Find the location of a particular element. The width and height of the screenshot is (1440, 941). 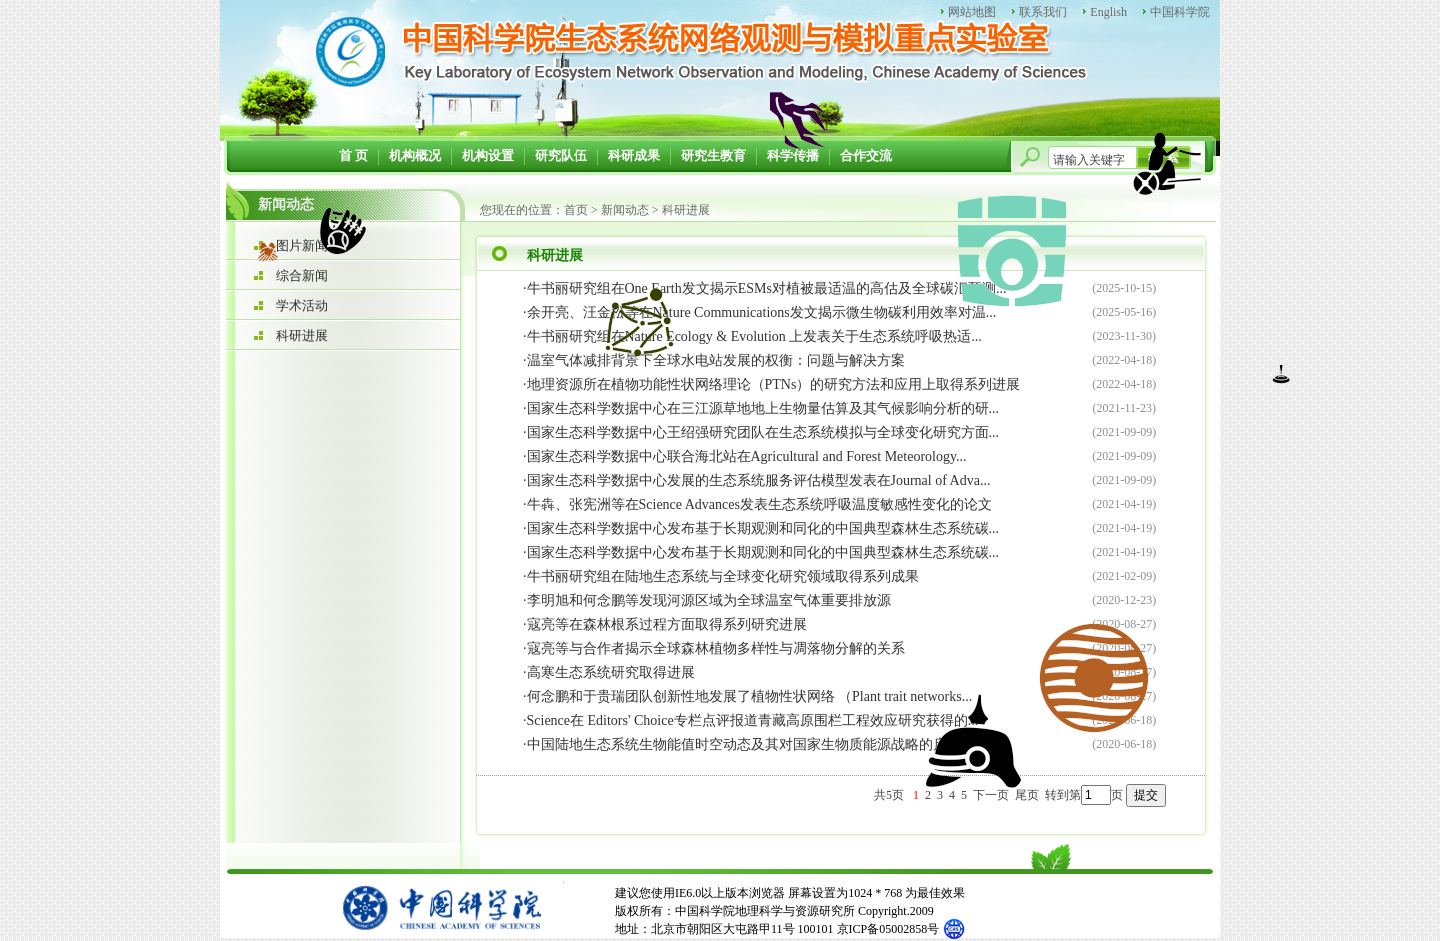

select chariot unit in strategy game is located at coordinates (1166, 161).